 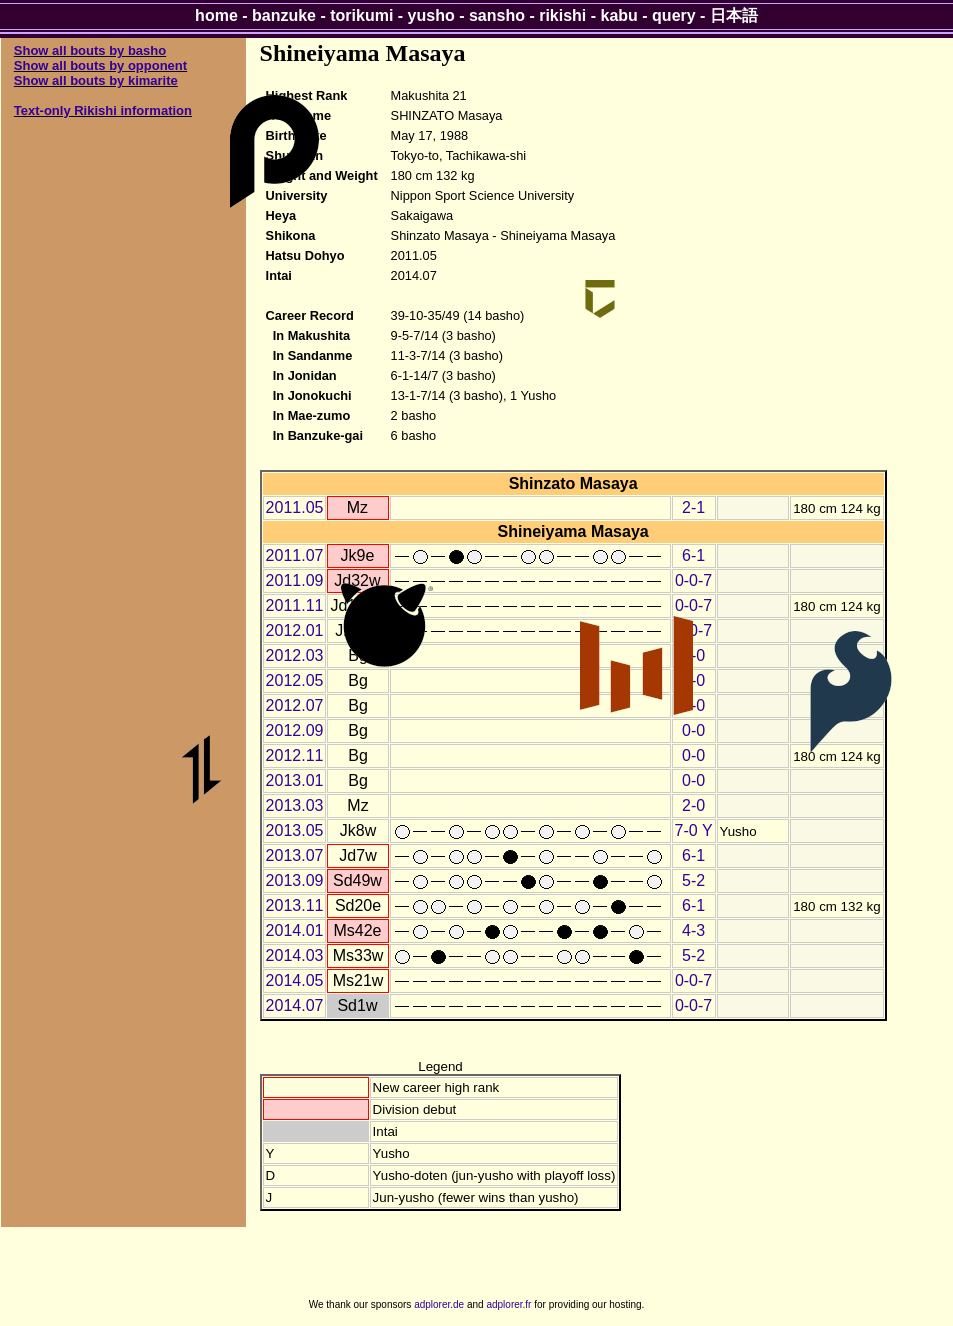 What do you see at coordinates (600, 299) in the screenshot?
I see `open Google Chronicle security platform` at bounding box center [600, 299].